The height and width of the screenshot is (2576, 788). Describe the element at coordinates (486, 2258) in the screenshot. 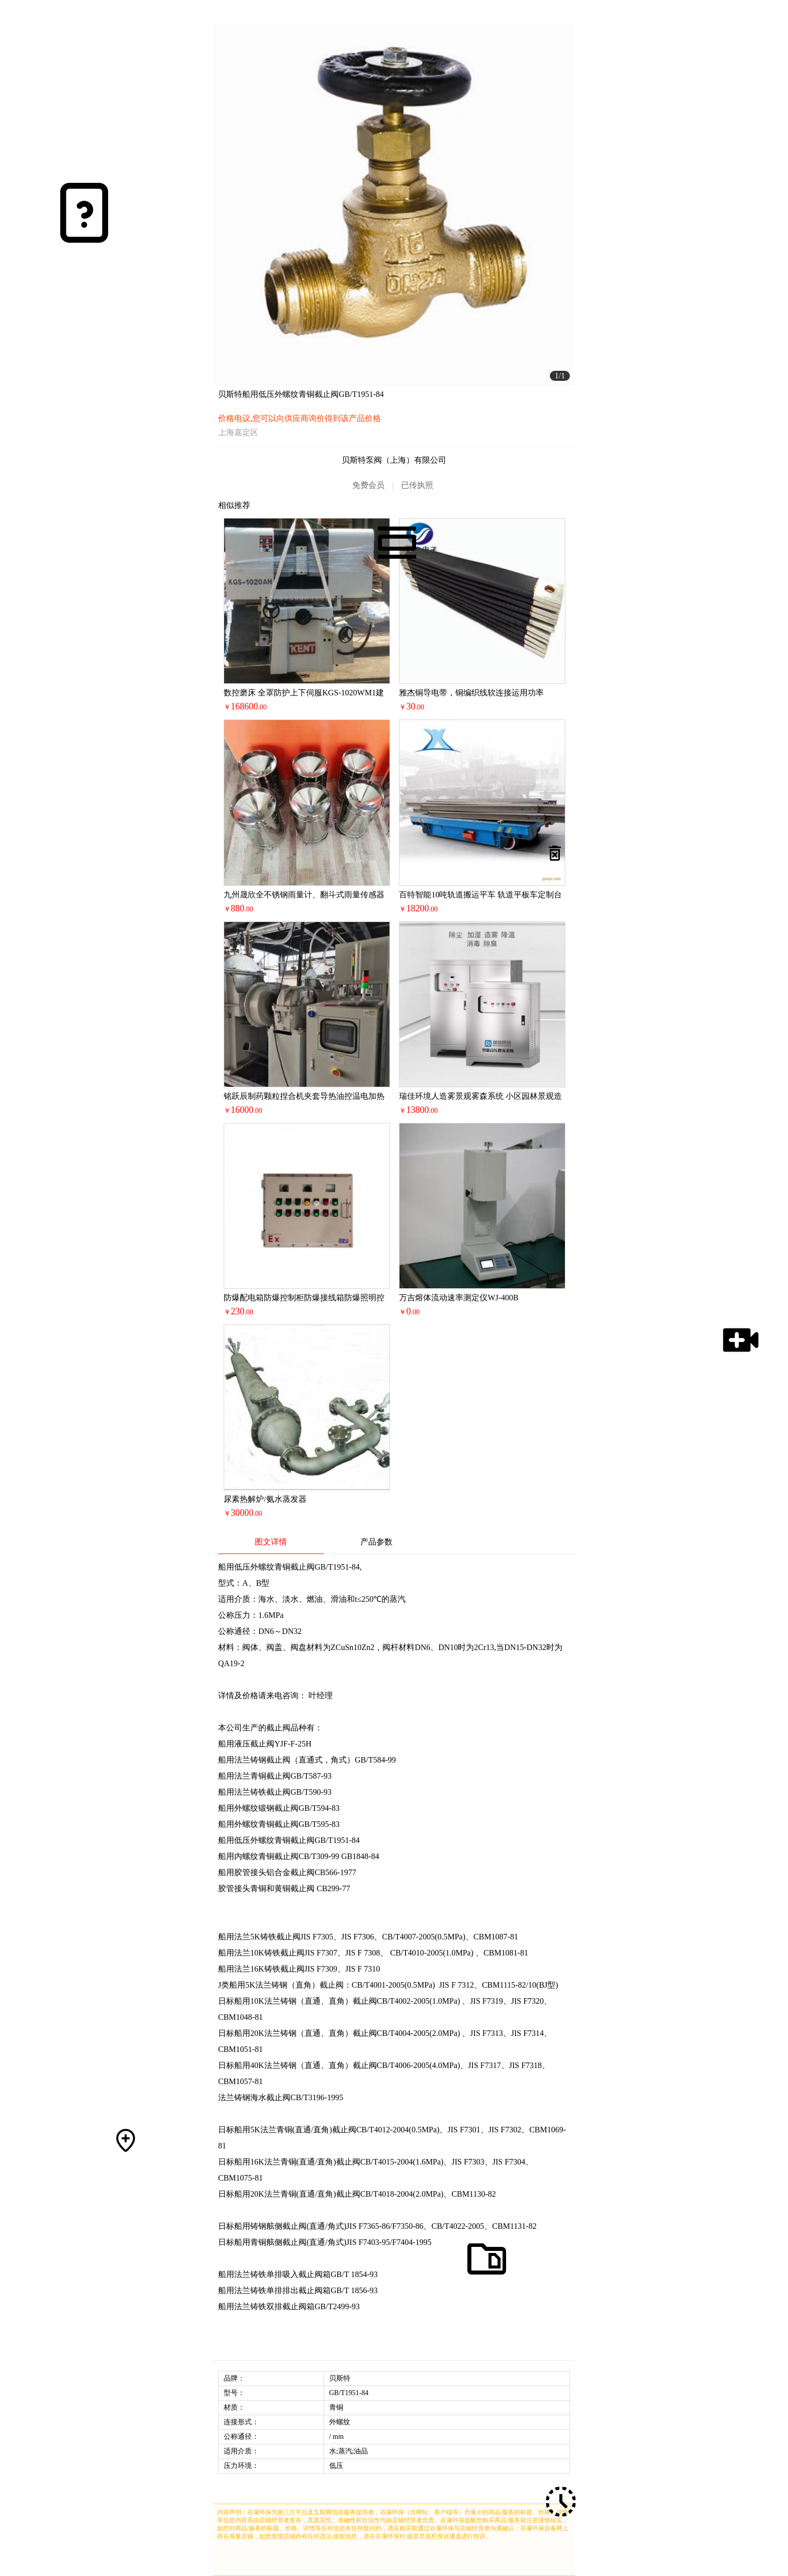

I see `access saved code snippets` at that location.